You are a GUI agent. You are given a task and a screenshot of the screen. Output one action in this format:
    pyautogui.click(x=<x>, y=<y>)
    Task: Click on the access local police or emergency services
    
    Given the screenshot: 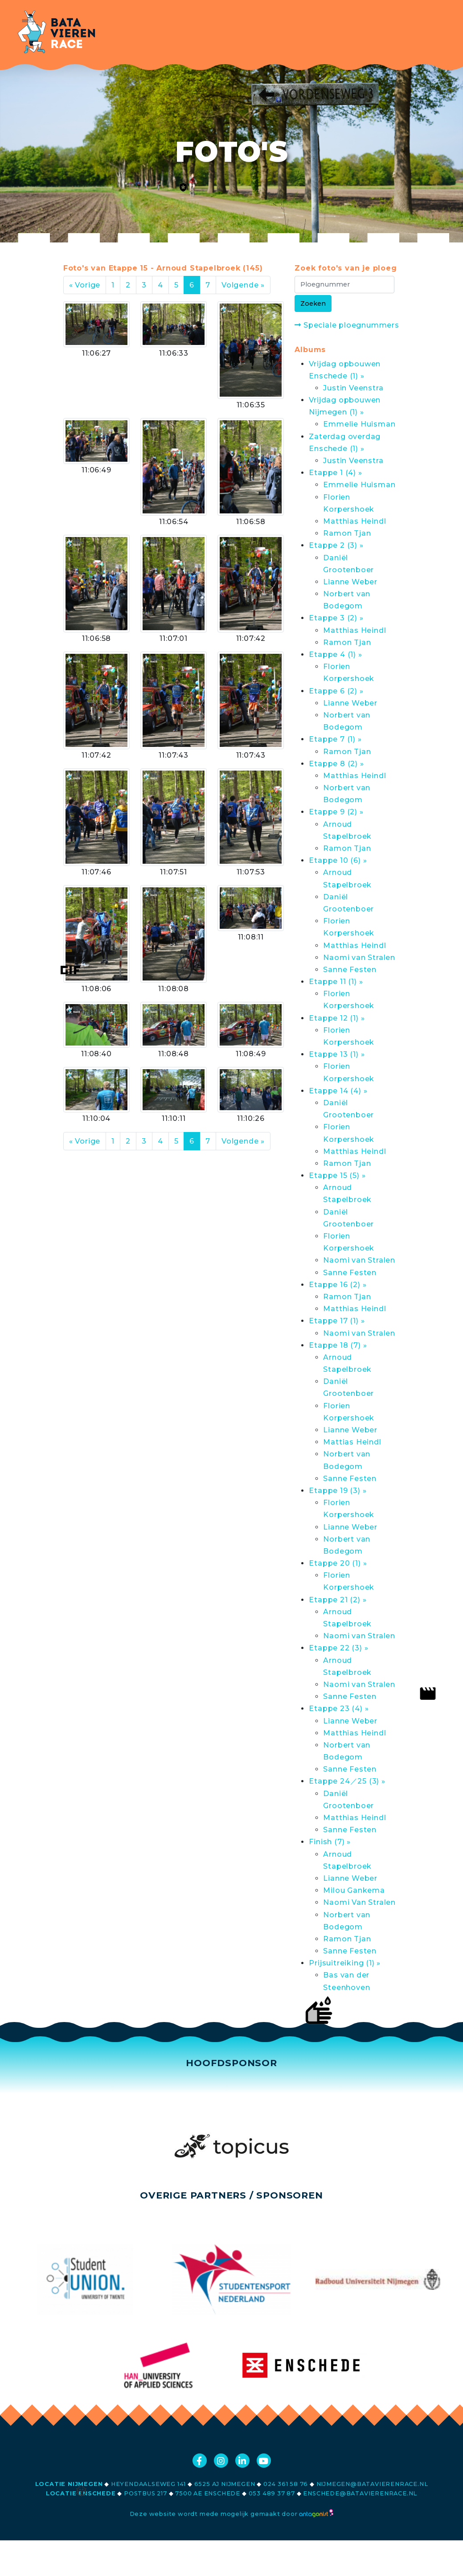 What is the action you would take?
    pyautogui.click(x=183, y=187)
    